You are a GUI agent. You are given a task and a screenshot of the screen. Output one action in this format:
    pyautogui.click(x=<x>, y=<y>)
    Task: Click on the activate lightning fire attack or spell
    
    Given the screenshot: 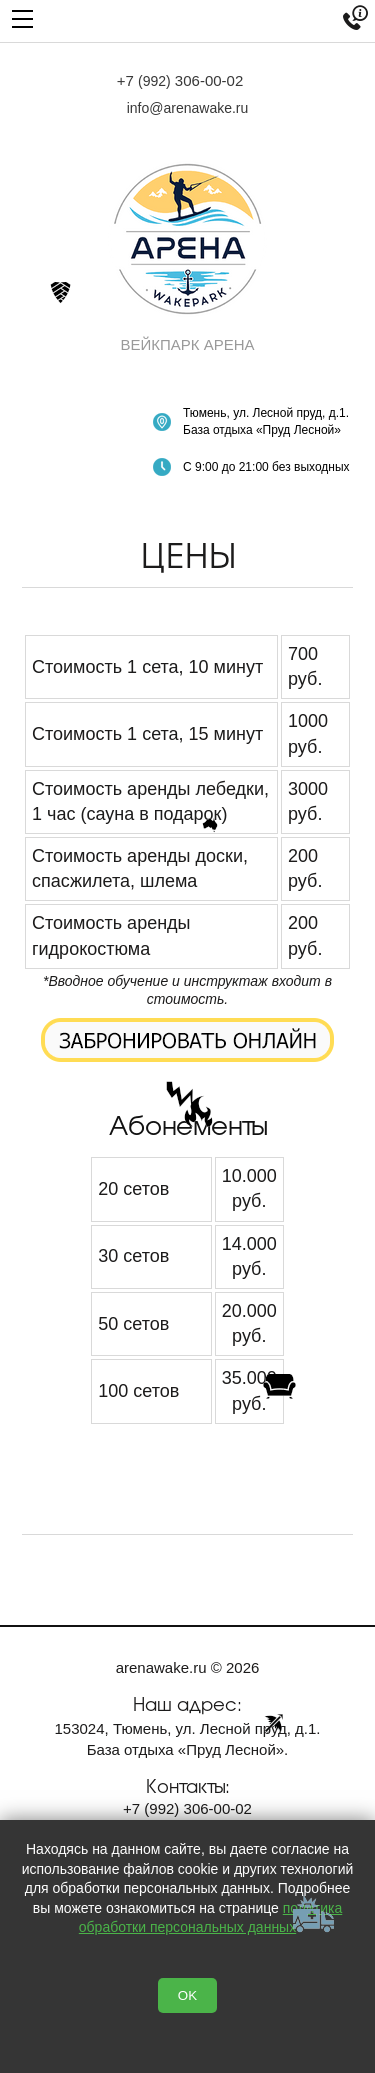 What is the action you would take?
    pyautogui.click(x=189, y=1104)
    